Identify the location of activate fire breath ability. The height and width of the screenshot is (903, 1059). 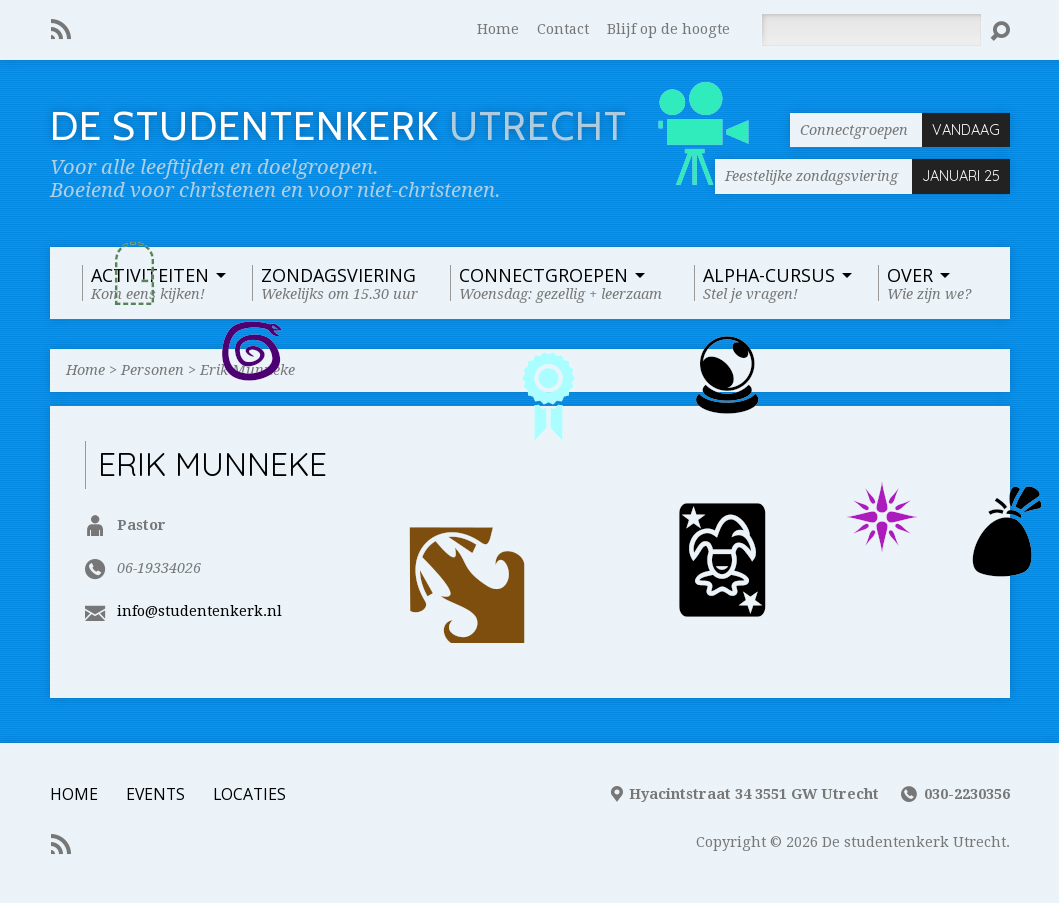
(467, 585).